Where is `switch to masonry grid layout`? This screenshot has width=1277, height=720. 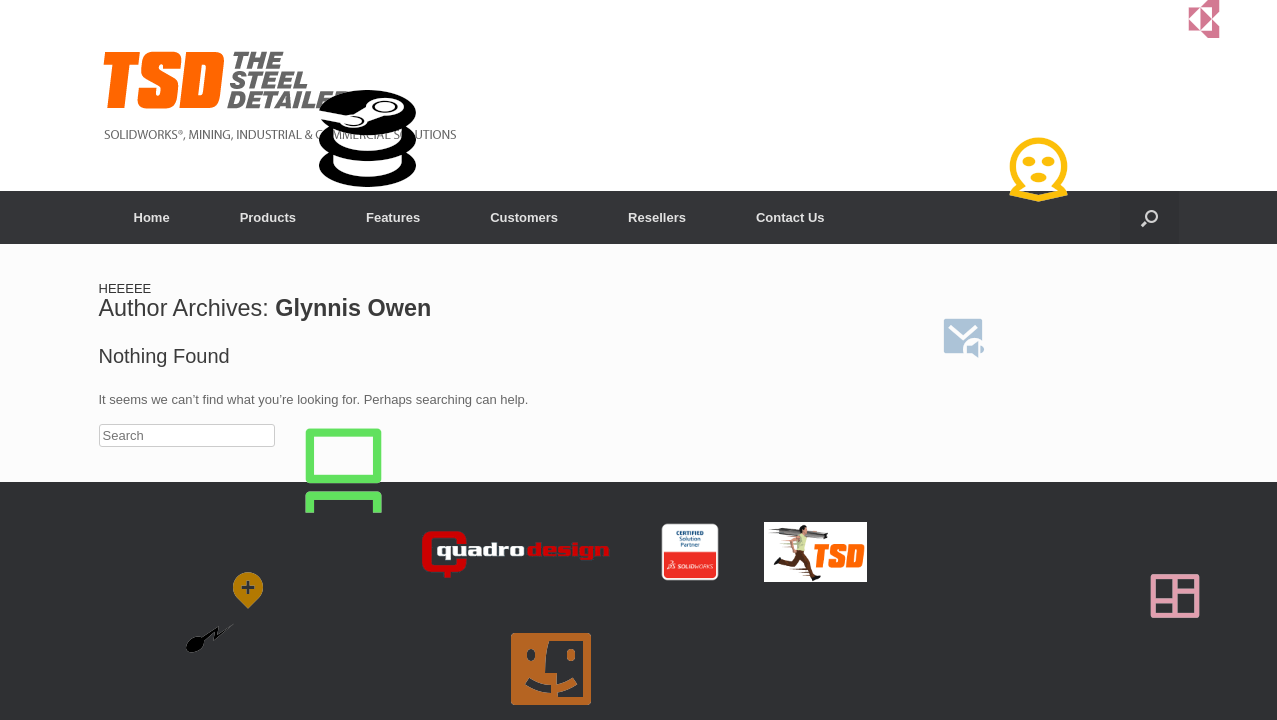
switch to masonry grid layout is located at coordinates (1175, 596).